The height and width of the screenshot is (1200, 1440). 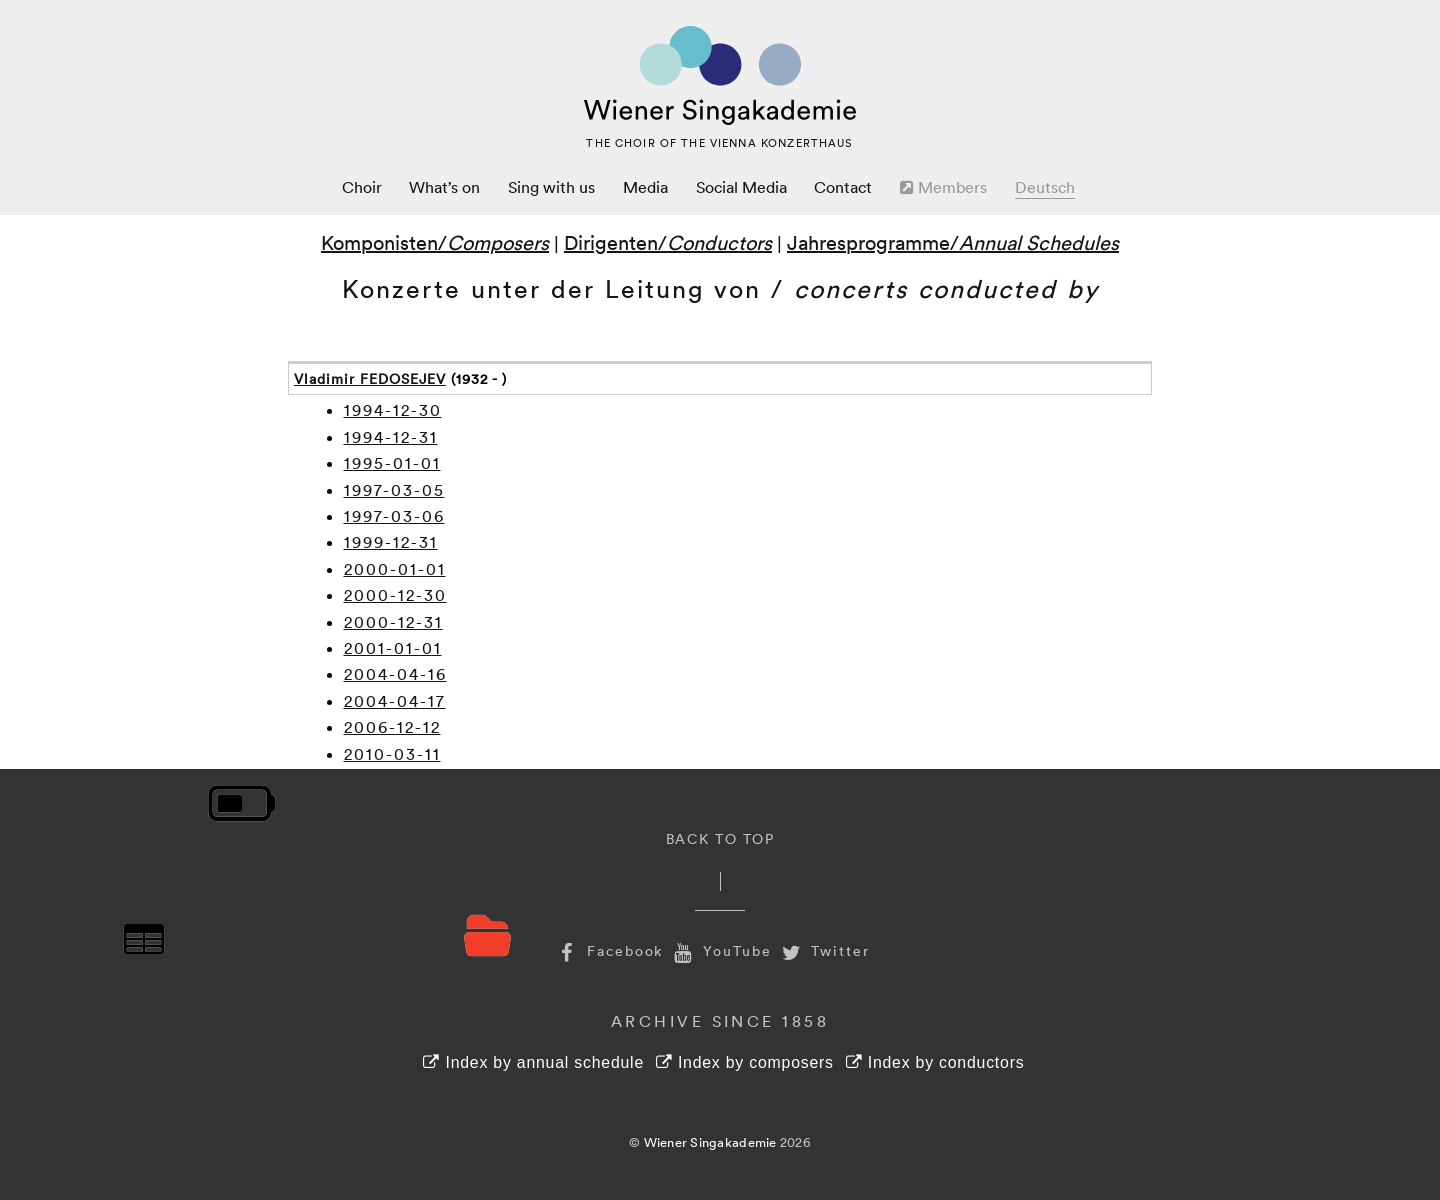 I want to click on indicates battery at 50% charge, so click(x=242, y=801).